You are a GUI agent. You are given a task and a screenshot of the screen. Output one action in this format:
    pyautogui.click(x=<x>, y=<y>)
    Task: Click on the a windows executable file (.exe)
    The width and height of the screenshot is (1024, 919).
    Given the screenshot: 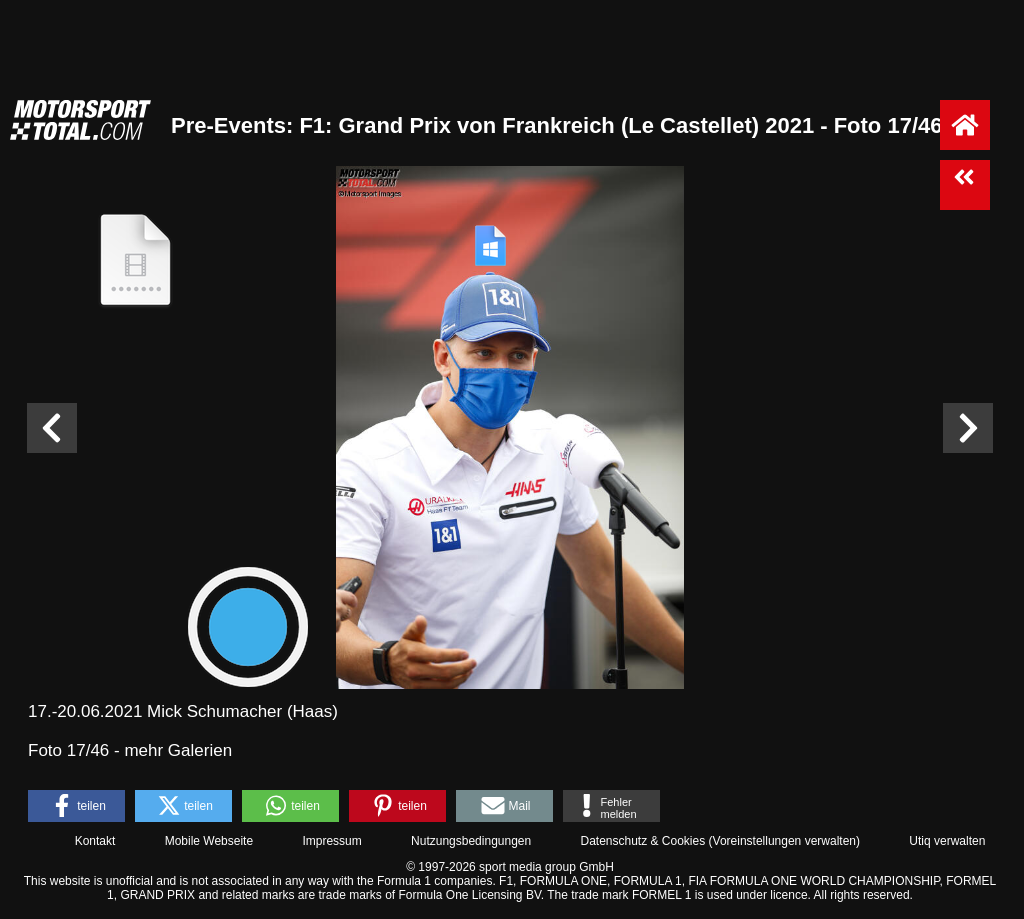 What is the action you would take?
    pyautogui.click(x=490, y=246)
    